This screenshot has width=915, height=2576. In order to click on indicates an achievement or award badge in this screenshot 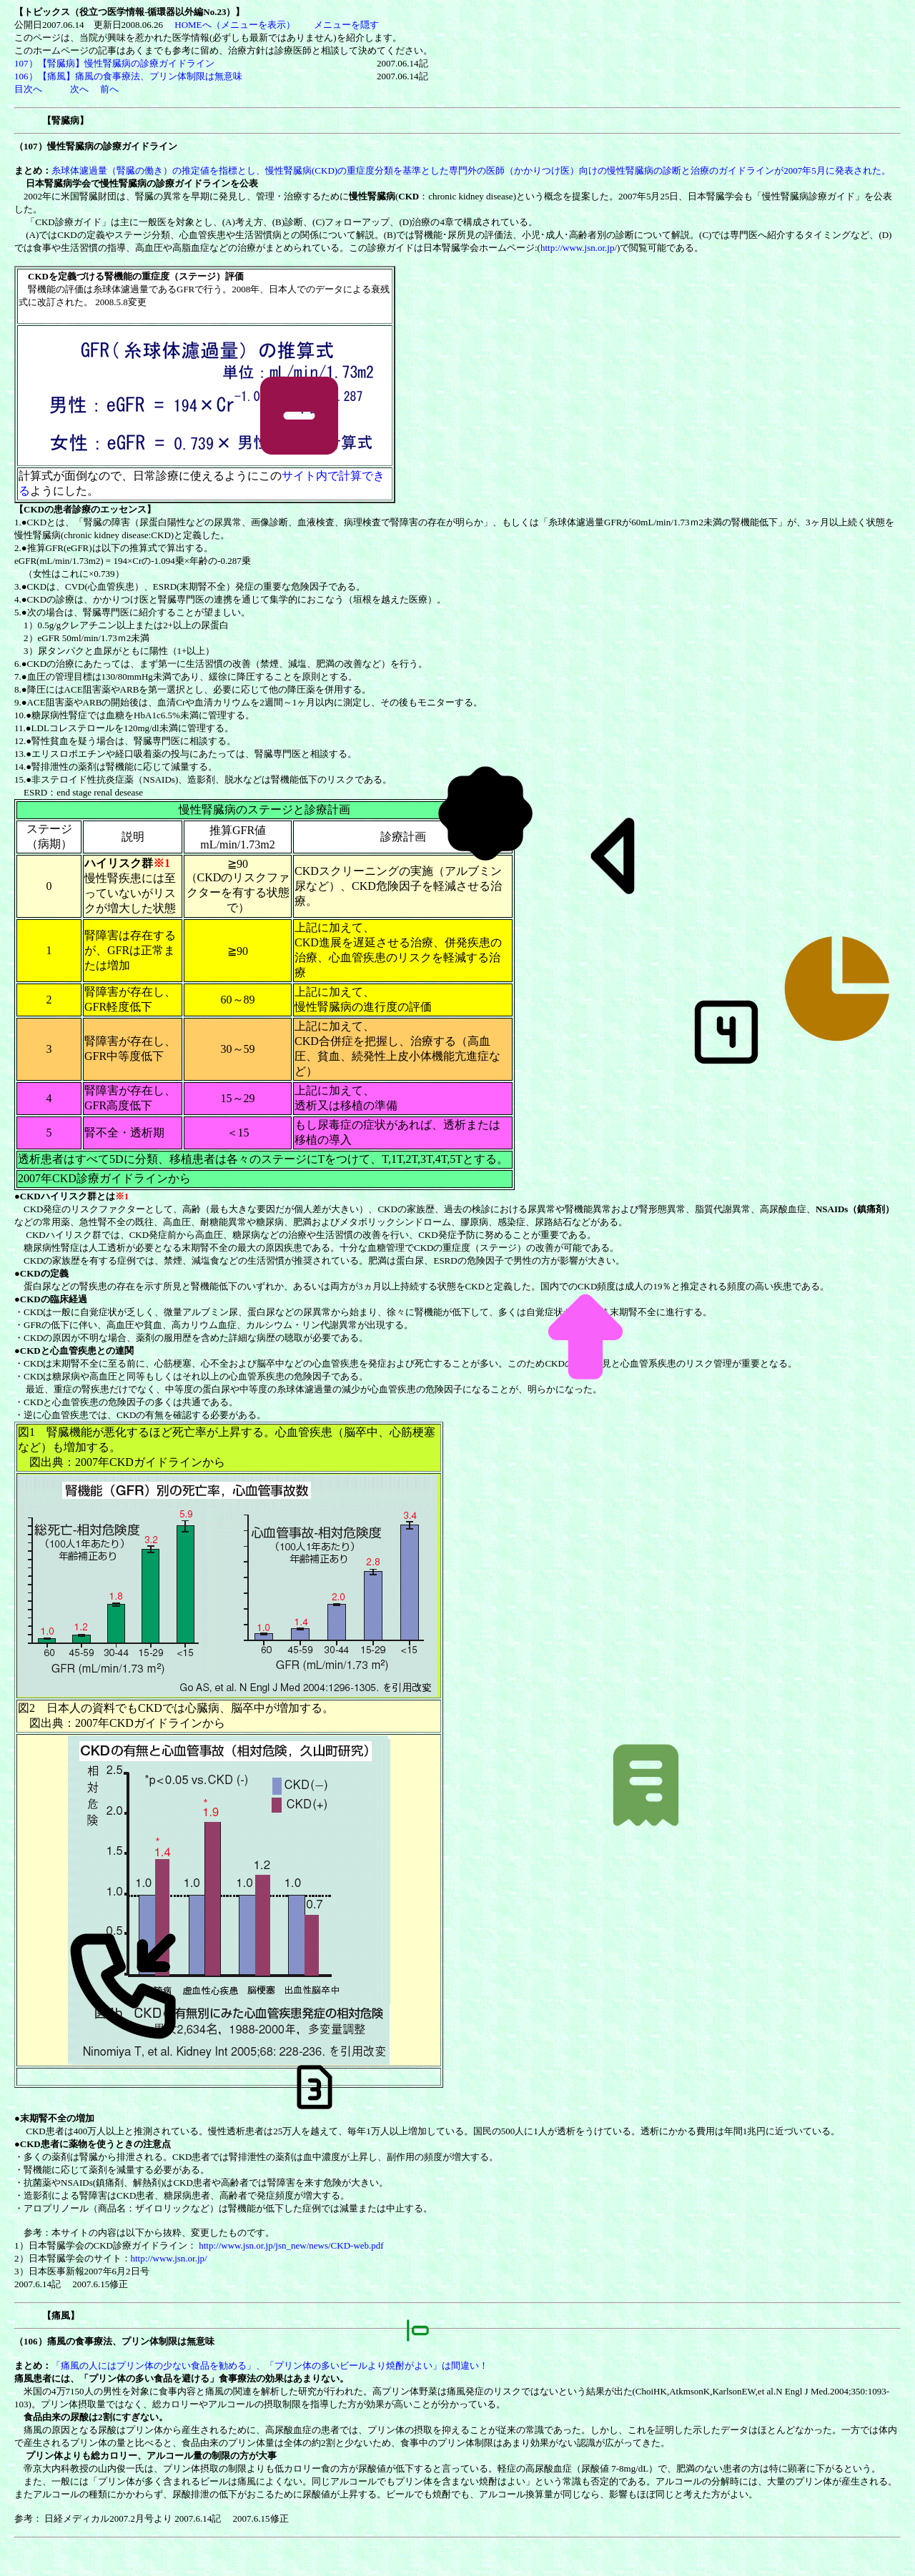, I will do `click(485, 813)`.